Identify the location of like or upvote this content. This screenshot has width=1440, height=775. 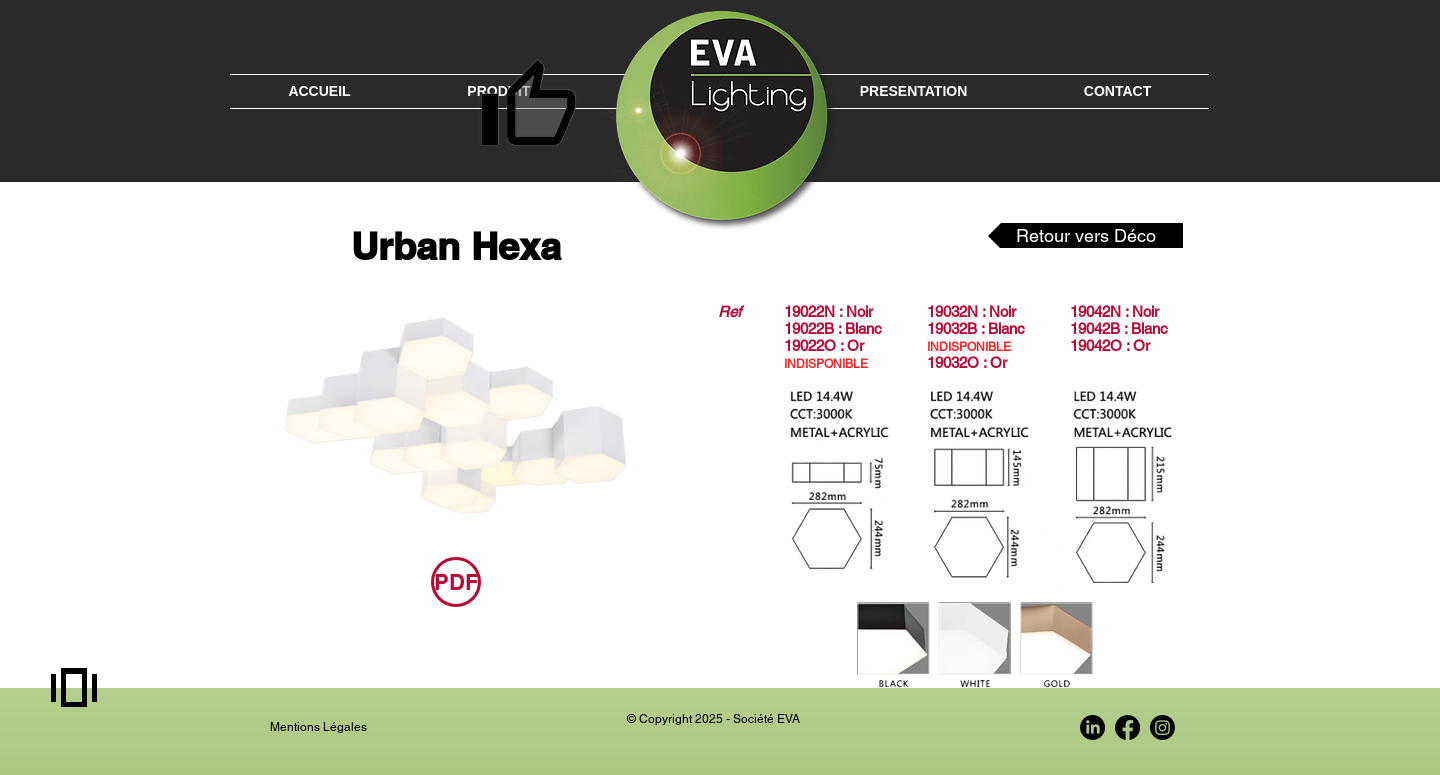
(528, 106).